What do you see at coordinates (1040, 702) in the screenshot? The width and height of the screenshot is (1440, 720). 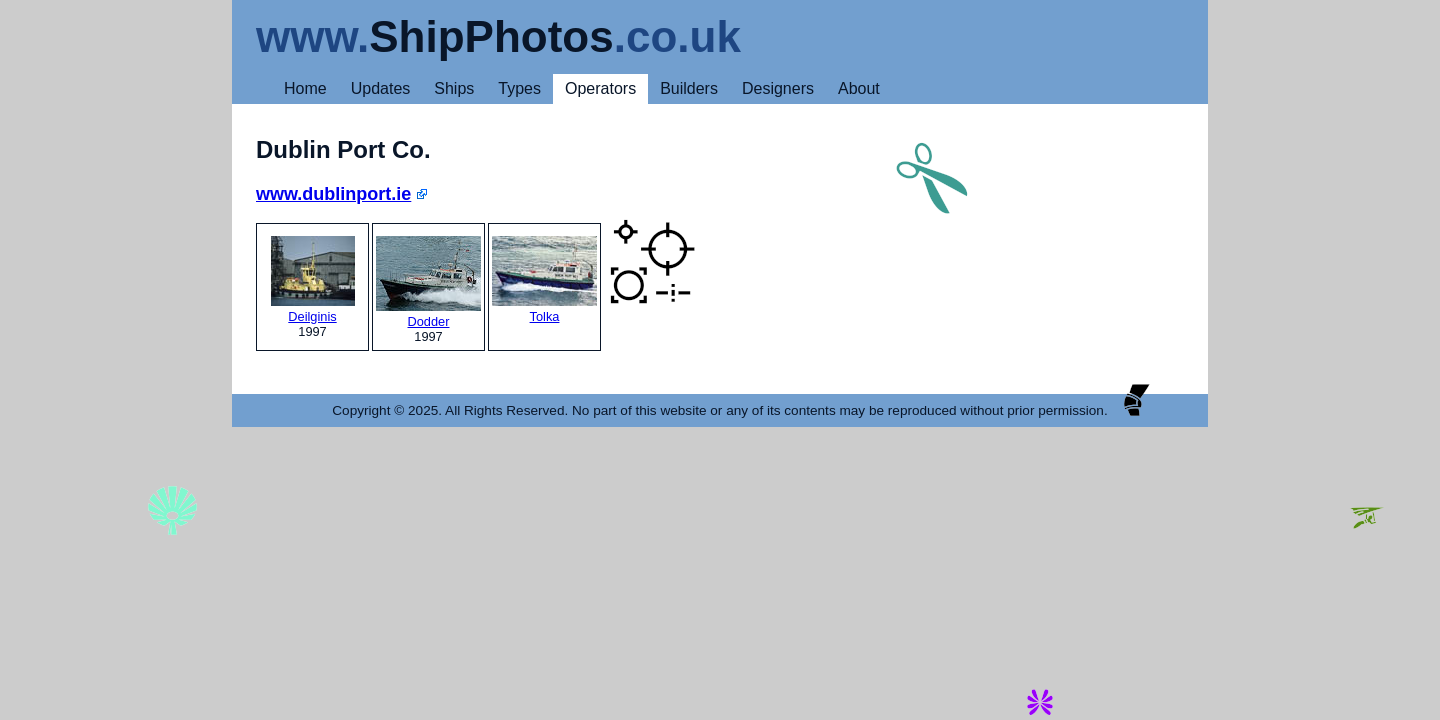 I see `equip fairy wings accessory` at bounding box center [1040, 702].